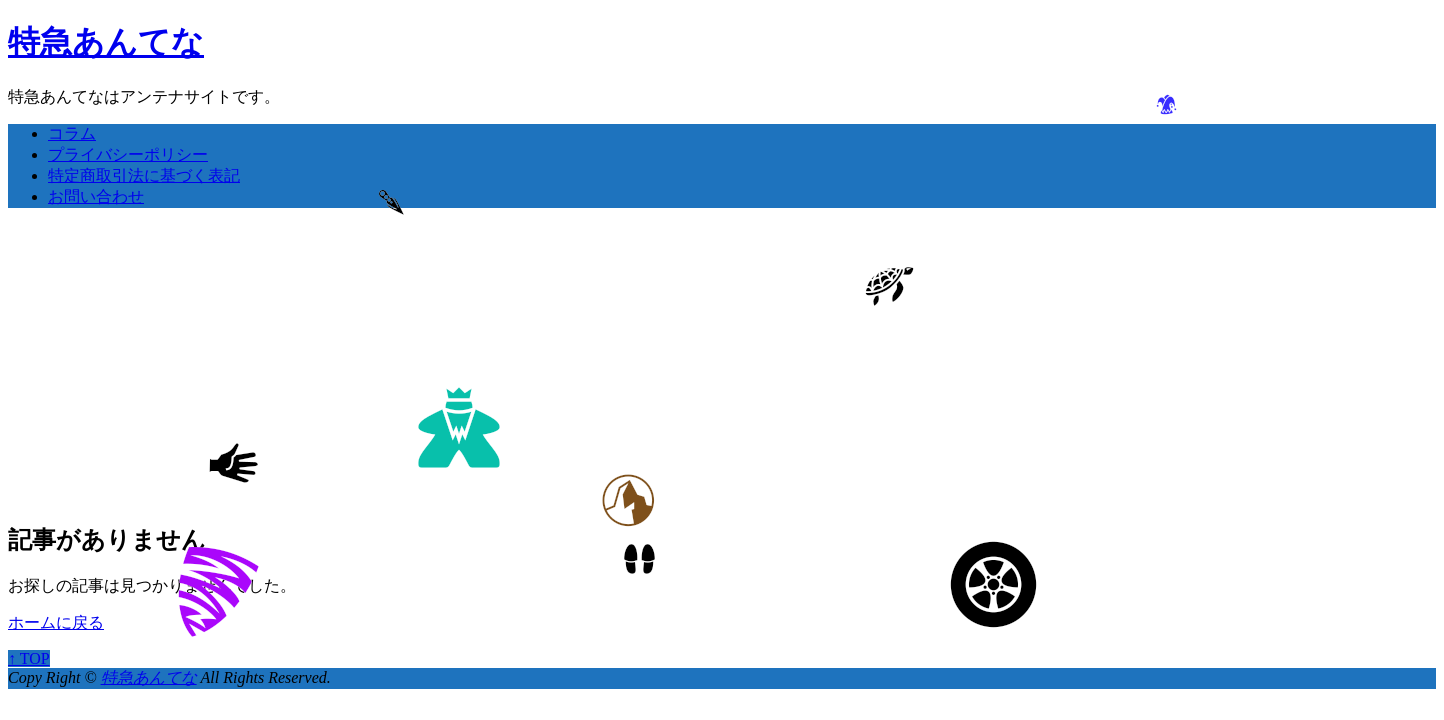  I want to click on access vehicle or tire settings, so click(993, 584).